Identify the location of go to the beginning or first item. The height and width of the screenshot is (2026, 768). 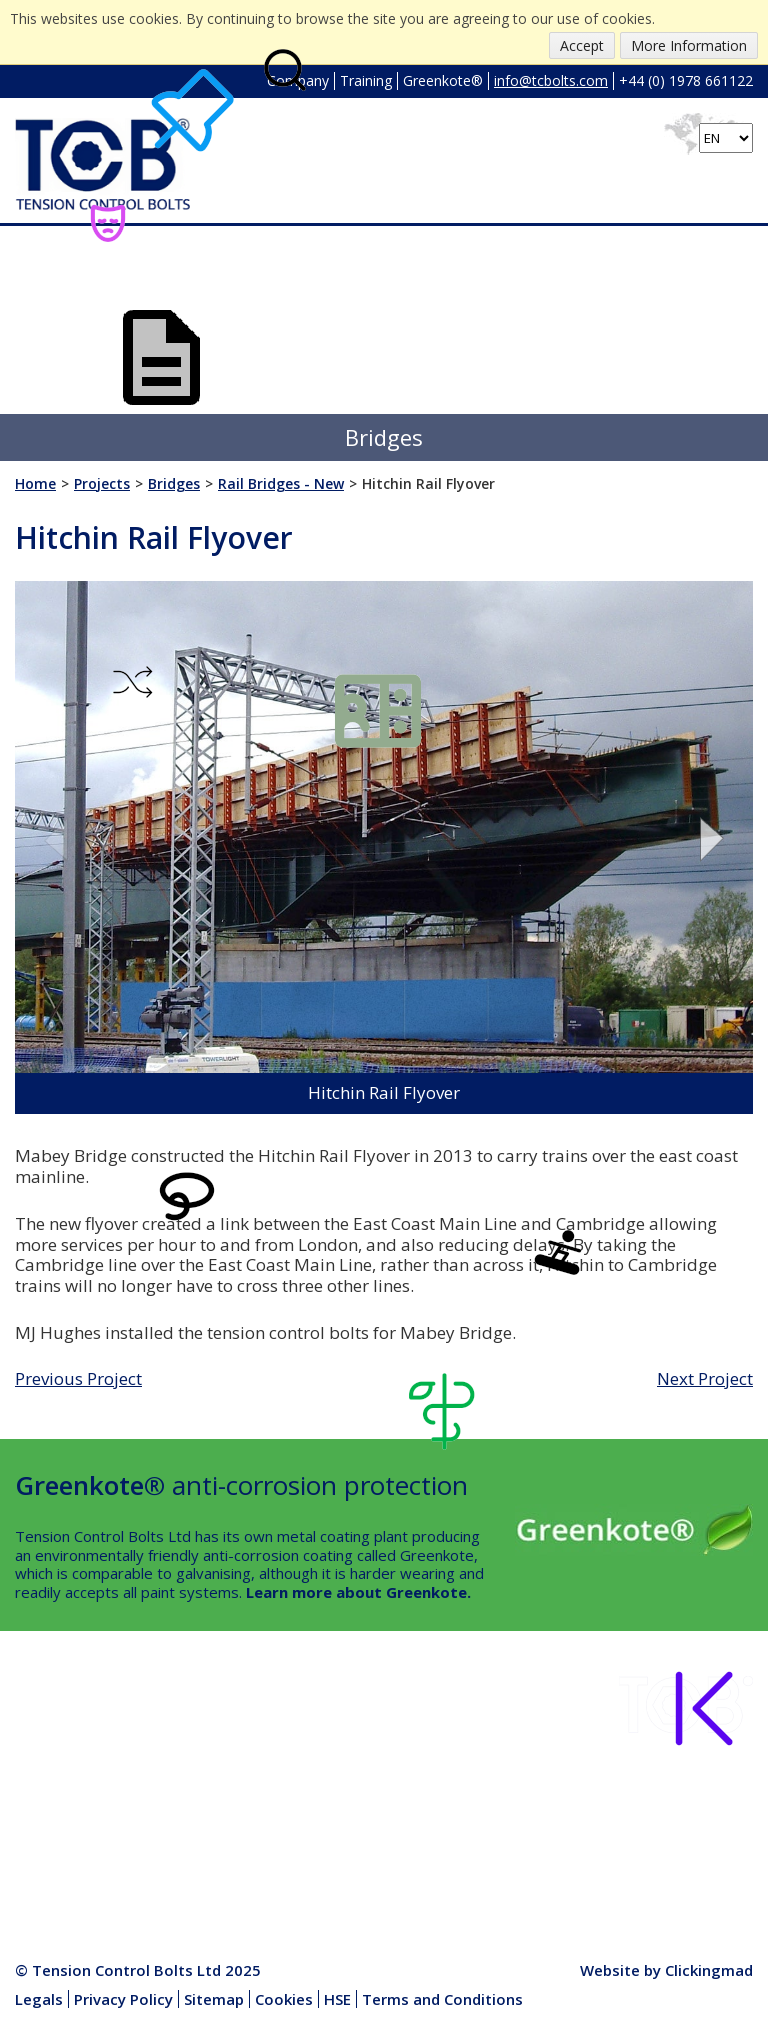
(702, 1708).